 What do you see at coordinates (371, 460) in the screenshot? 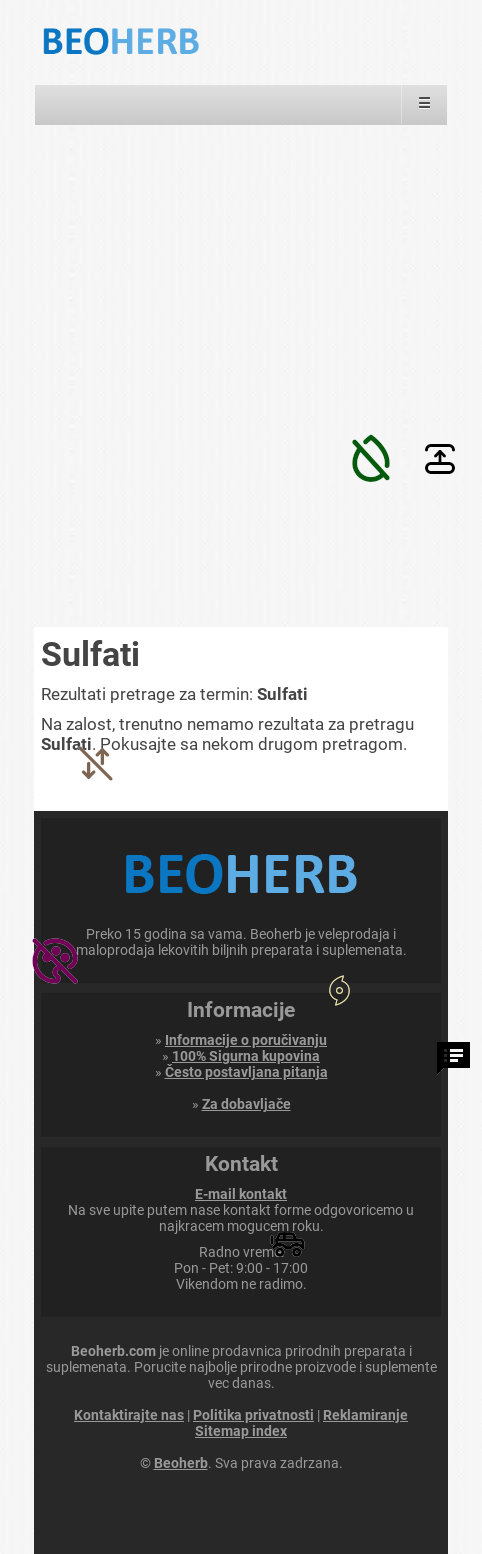
I see `disable water or liquid detection` at bounding box center [371, 460].